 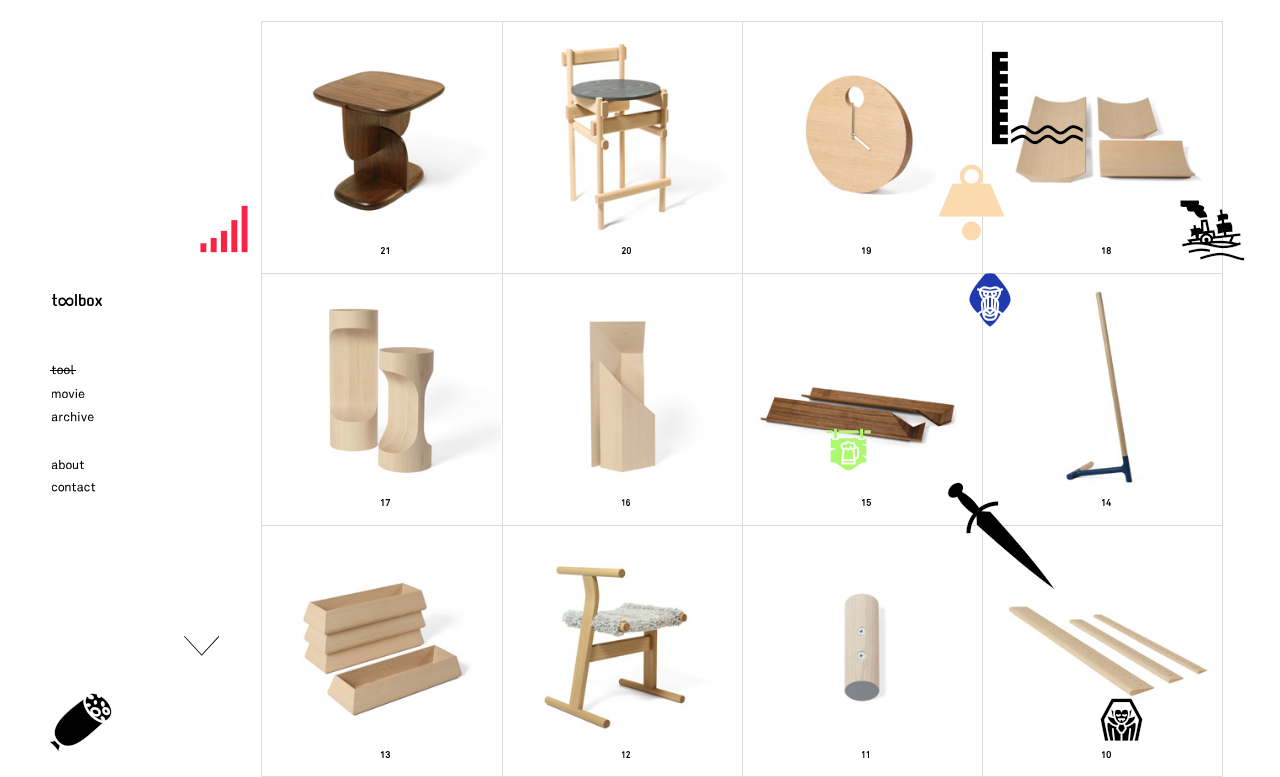 What do you see at coordinates (1121, 719) in the screenshot?
I see `vampire character or enemy type in a game` at bounding box center [1121, 719].